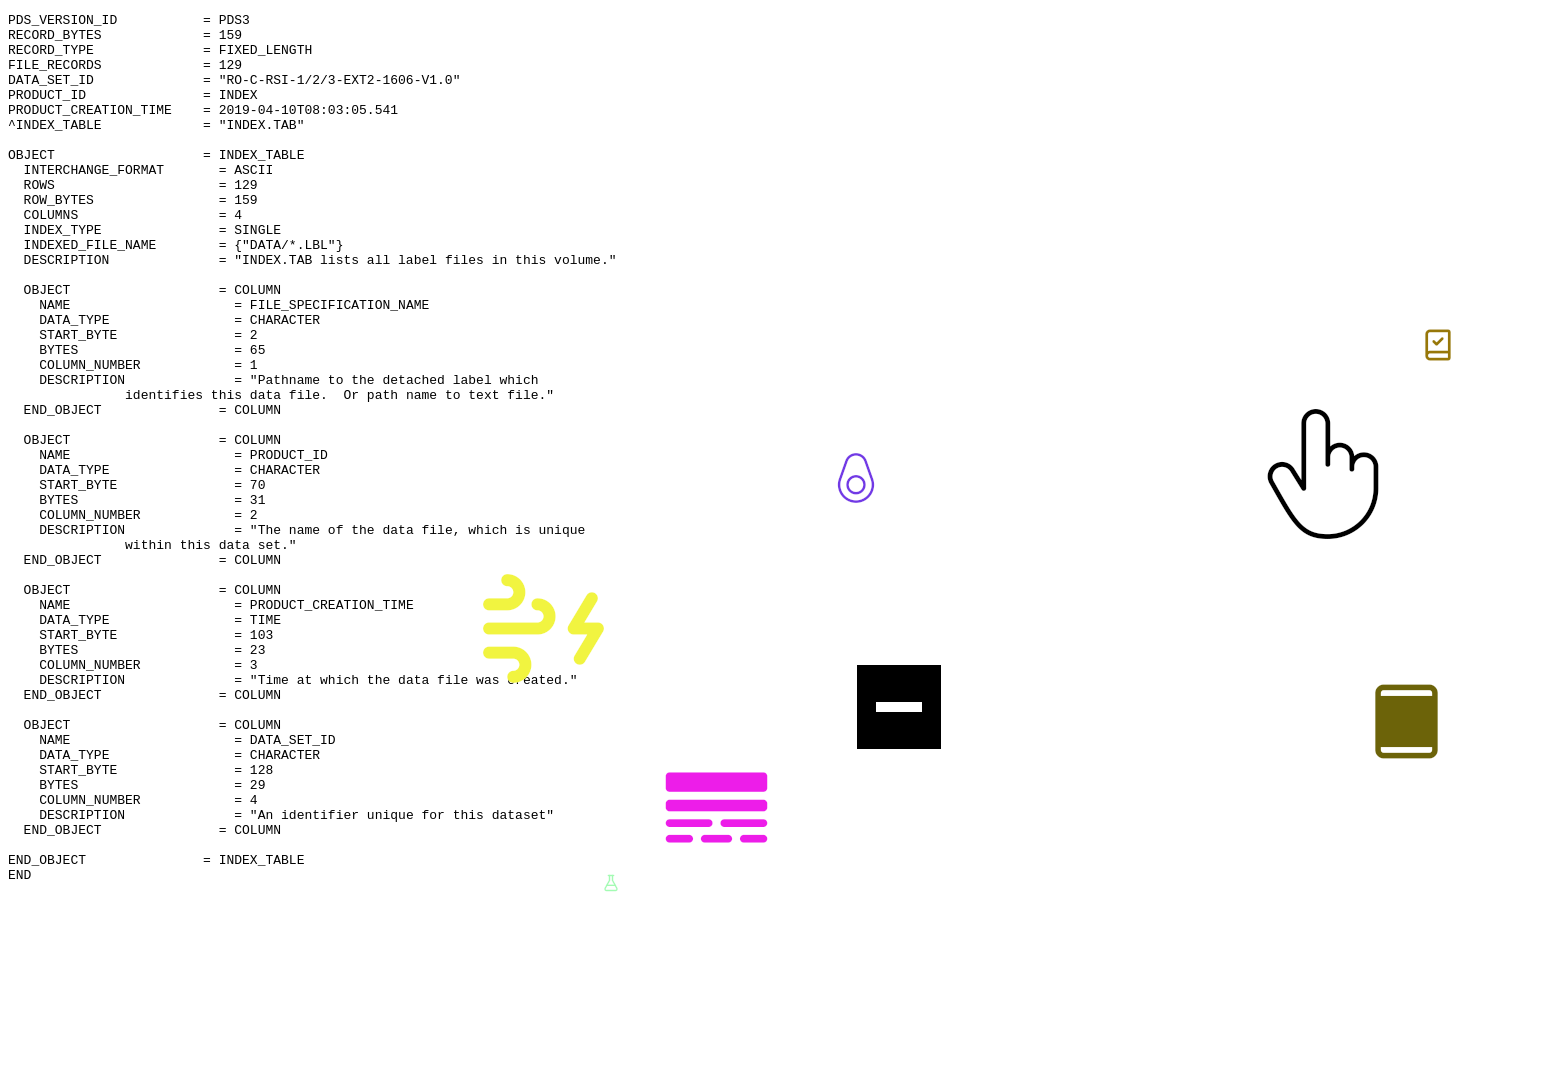  I want to click on switch to tablet view, so click(1406, 721).